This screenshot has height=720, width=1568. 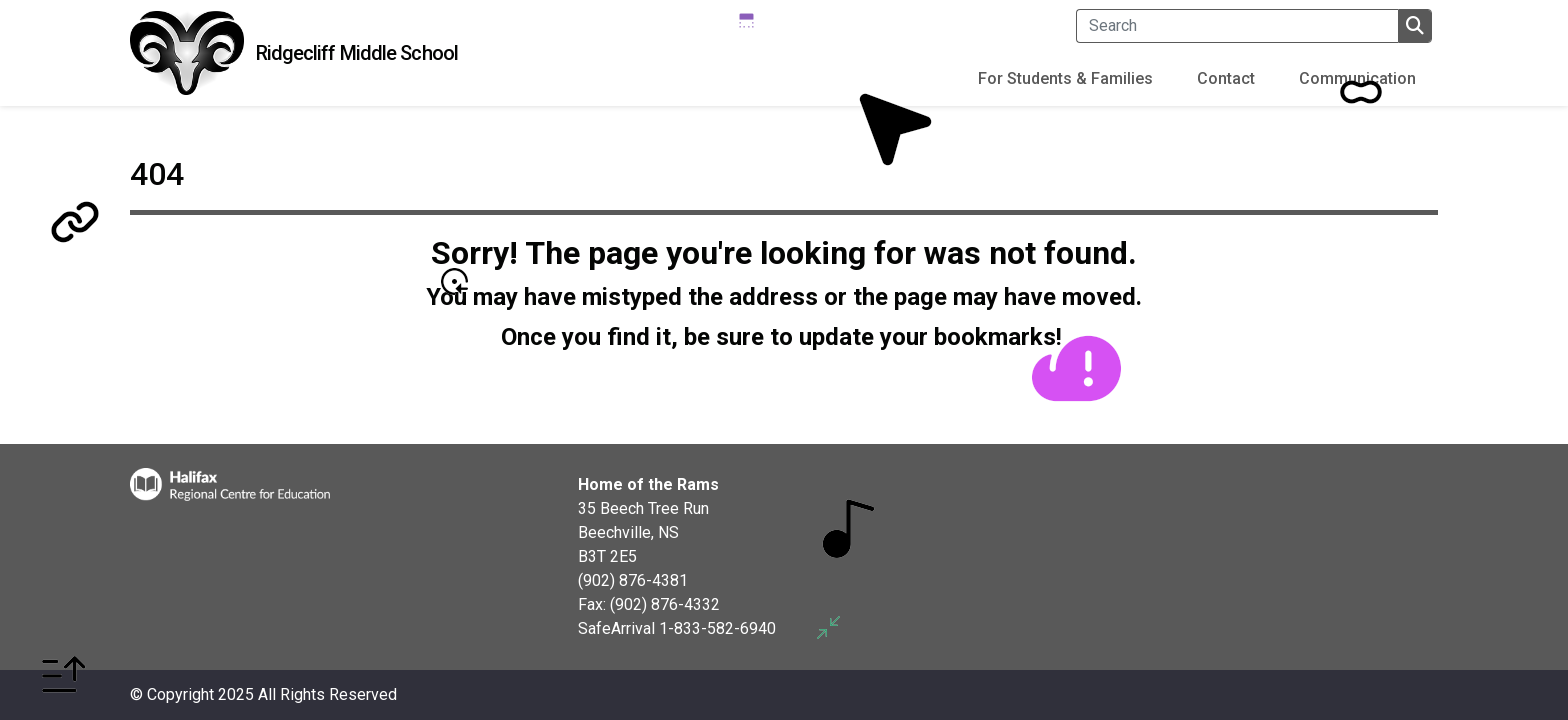 I want to click on indicates an issue is tracked by another item, so click(x=454, y=281).